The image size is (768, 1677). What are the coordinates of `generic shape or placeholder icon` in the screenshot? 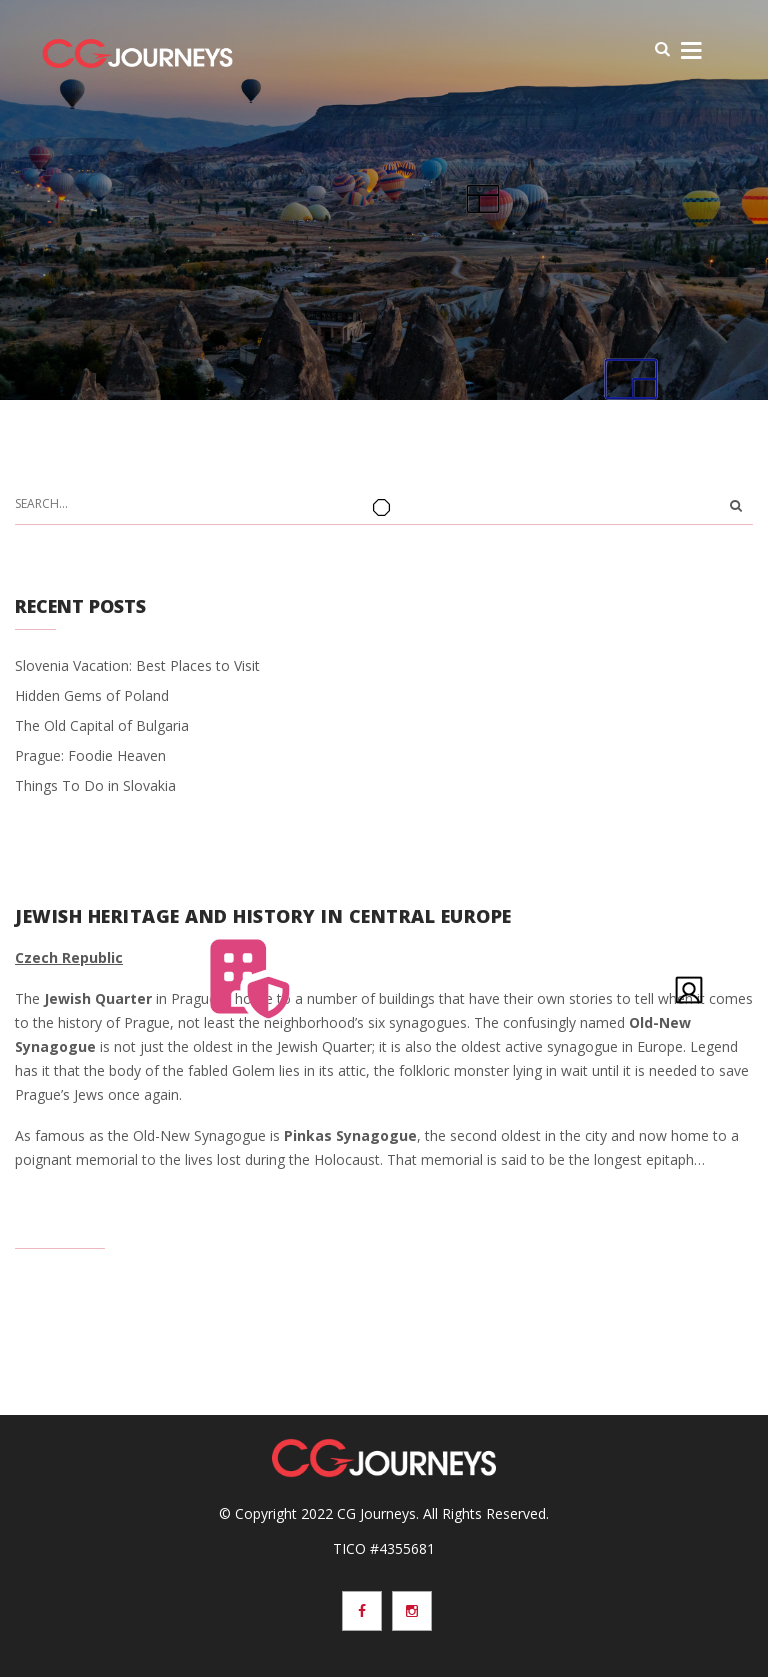 It's located at (381, 507).